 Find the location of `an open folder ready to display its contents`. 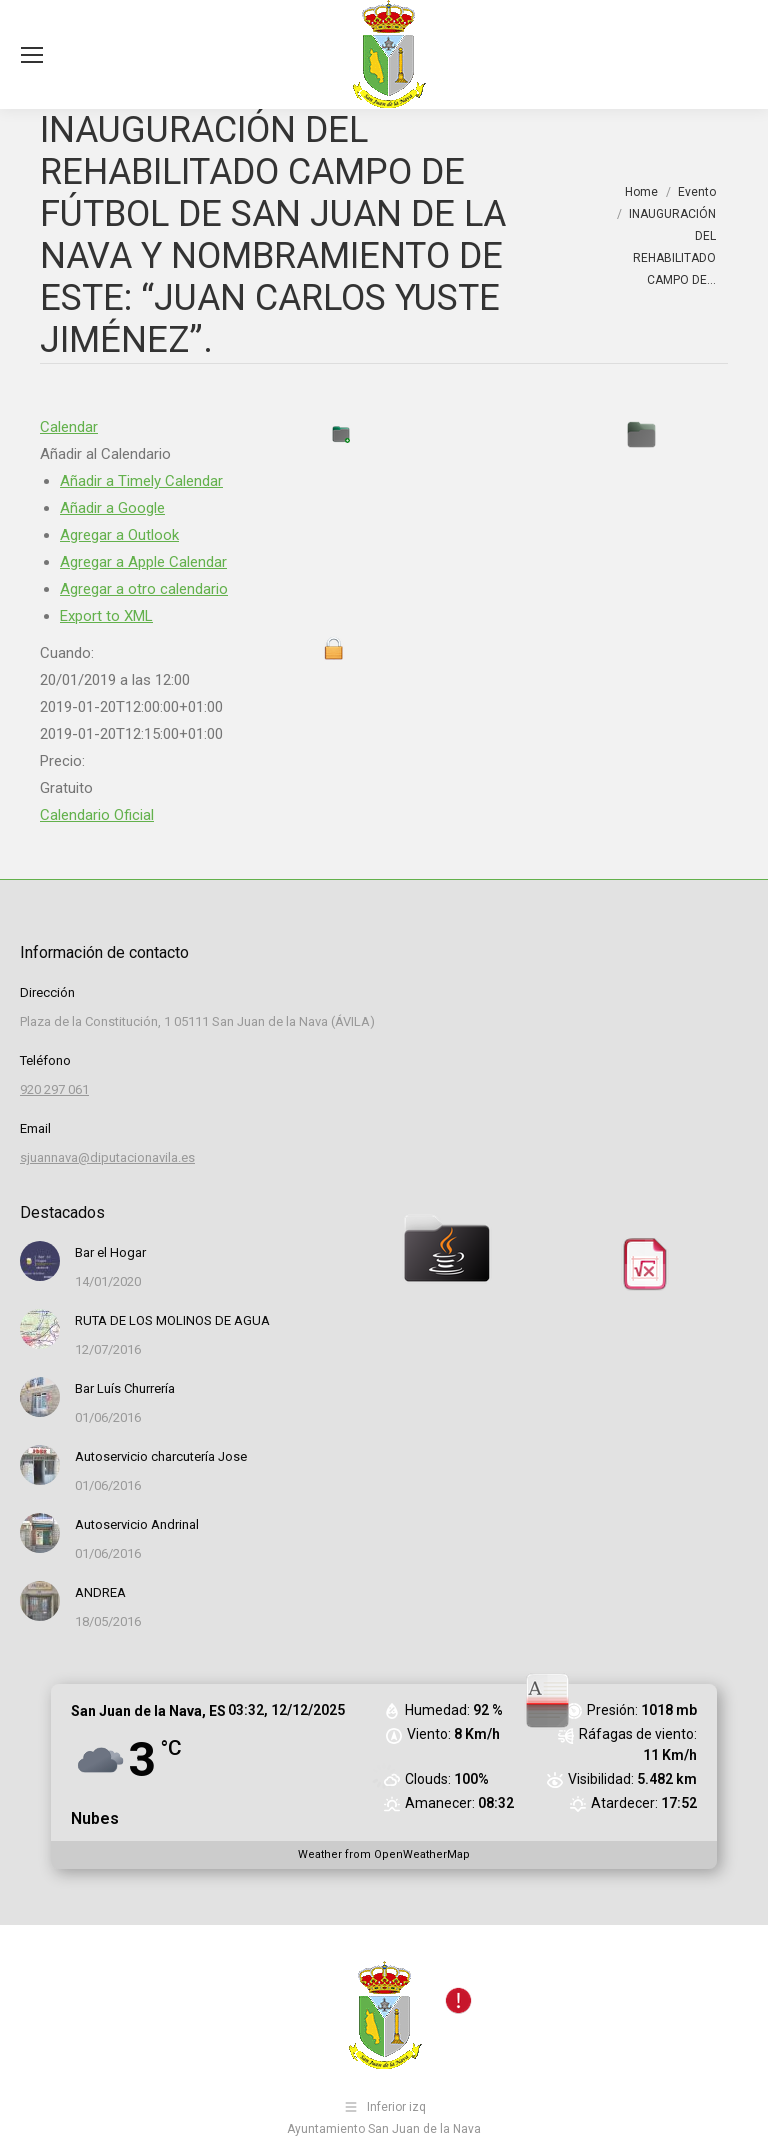

an open folder ready to display its contents is located at coordinates (641, 434).